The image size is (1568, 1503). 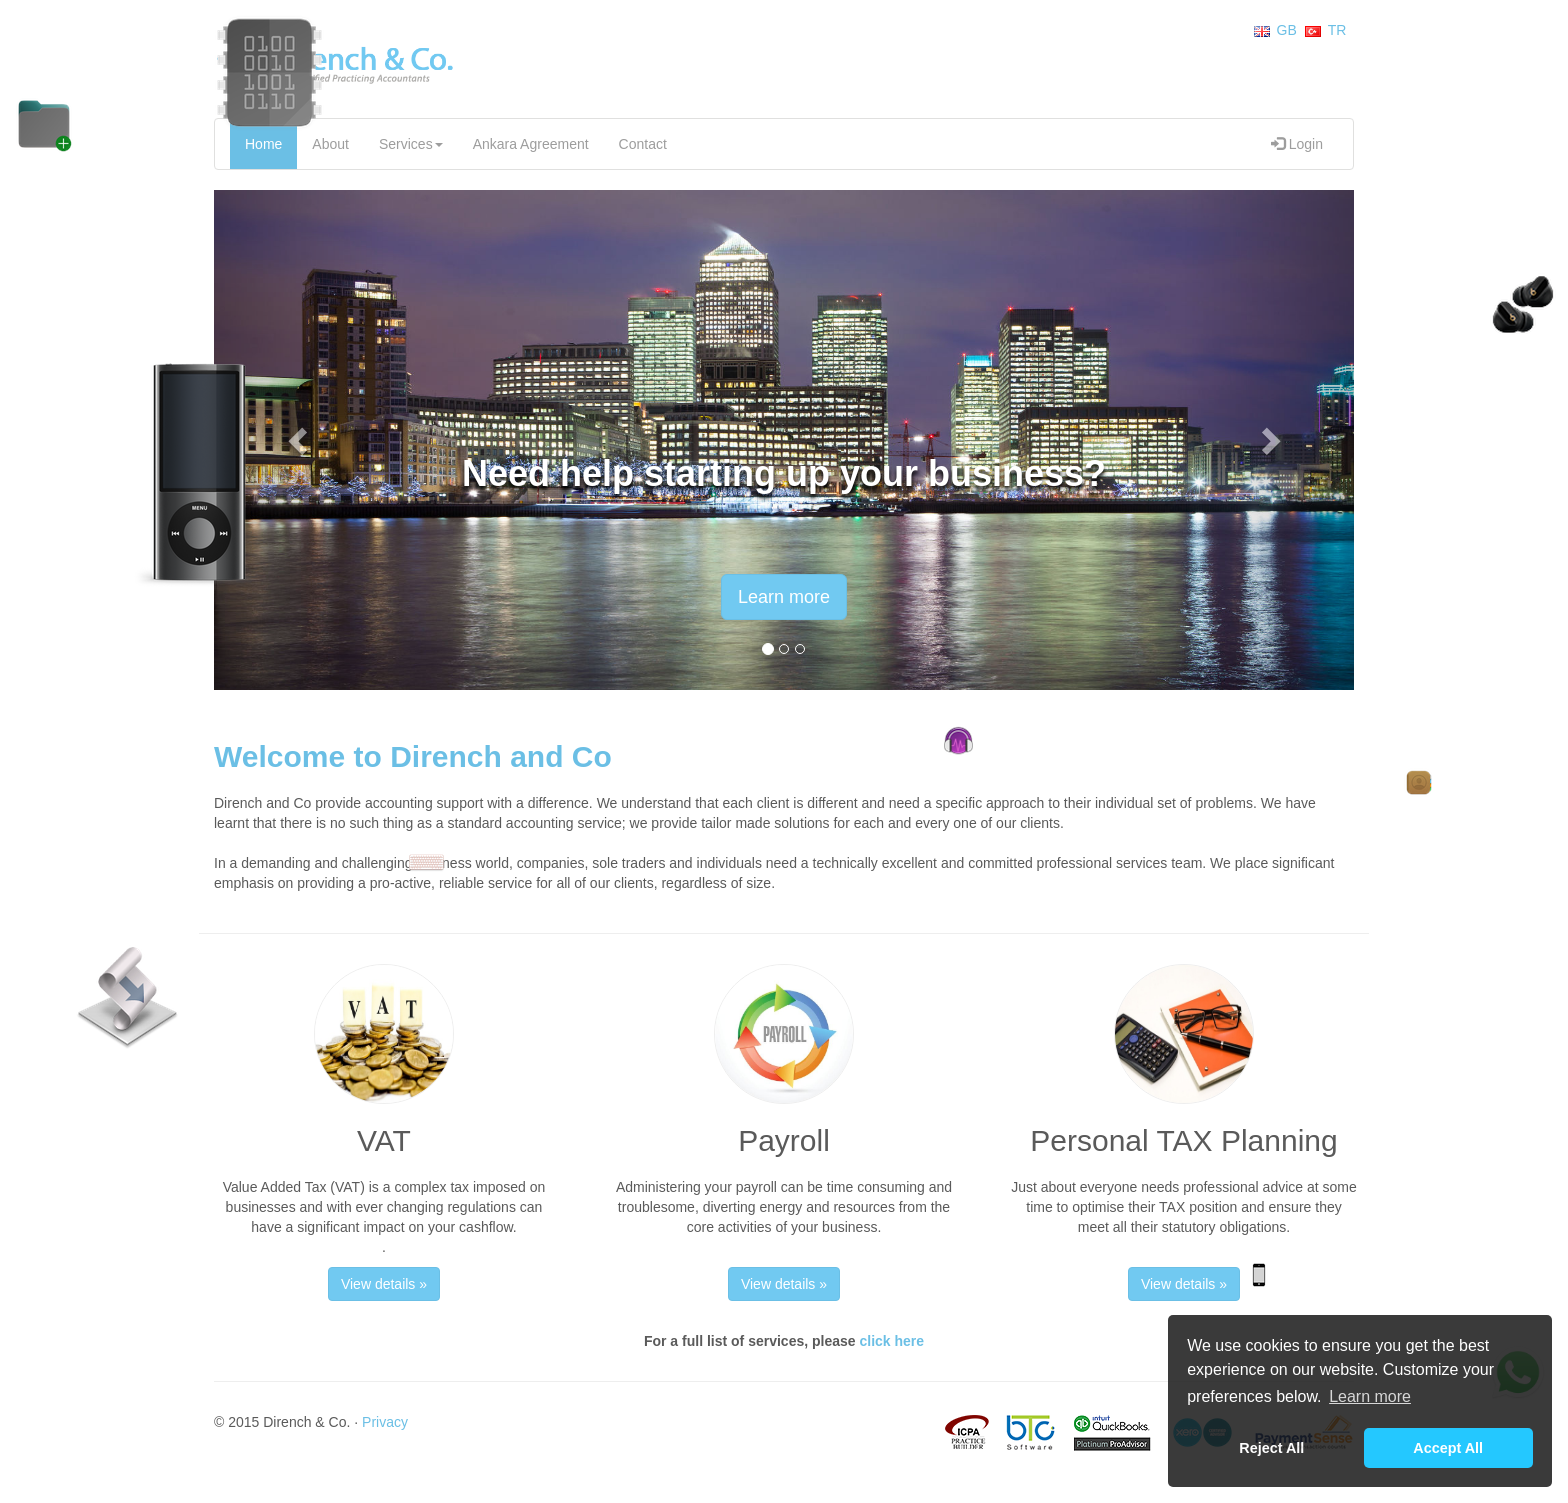 I want to click on bluetooth keyboard connected, so click(x=426, y=862).